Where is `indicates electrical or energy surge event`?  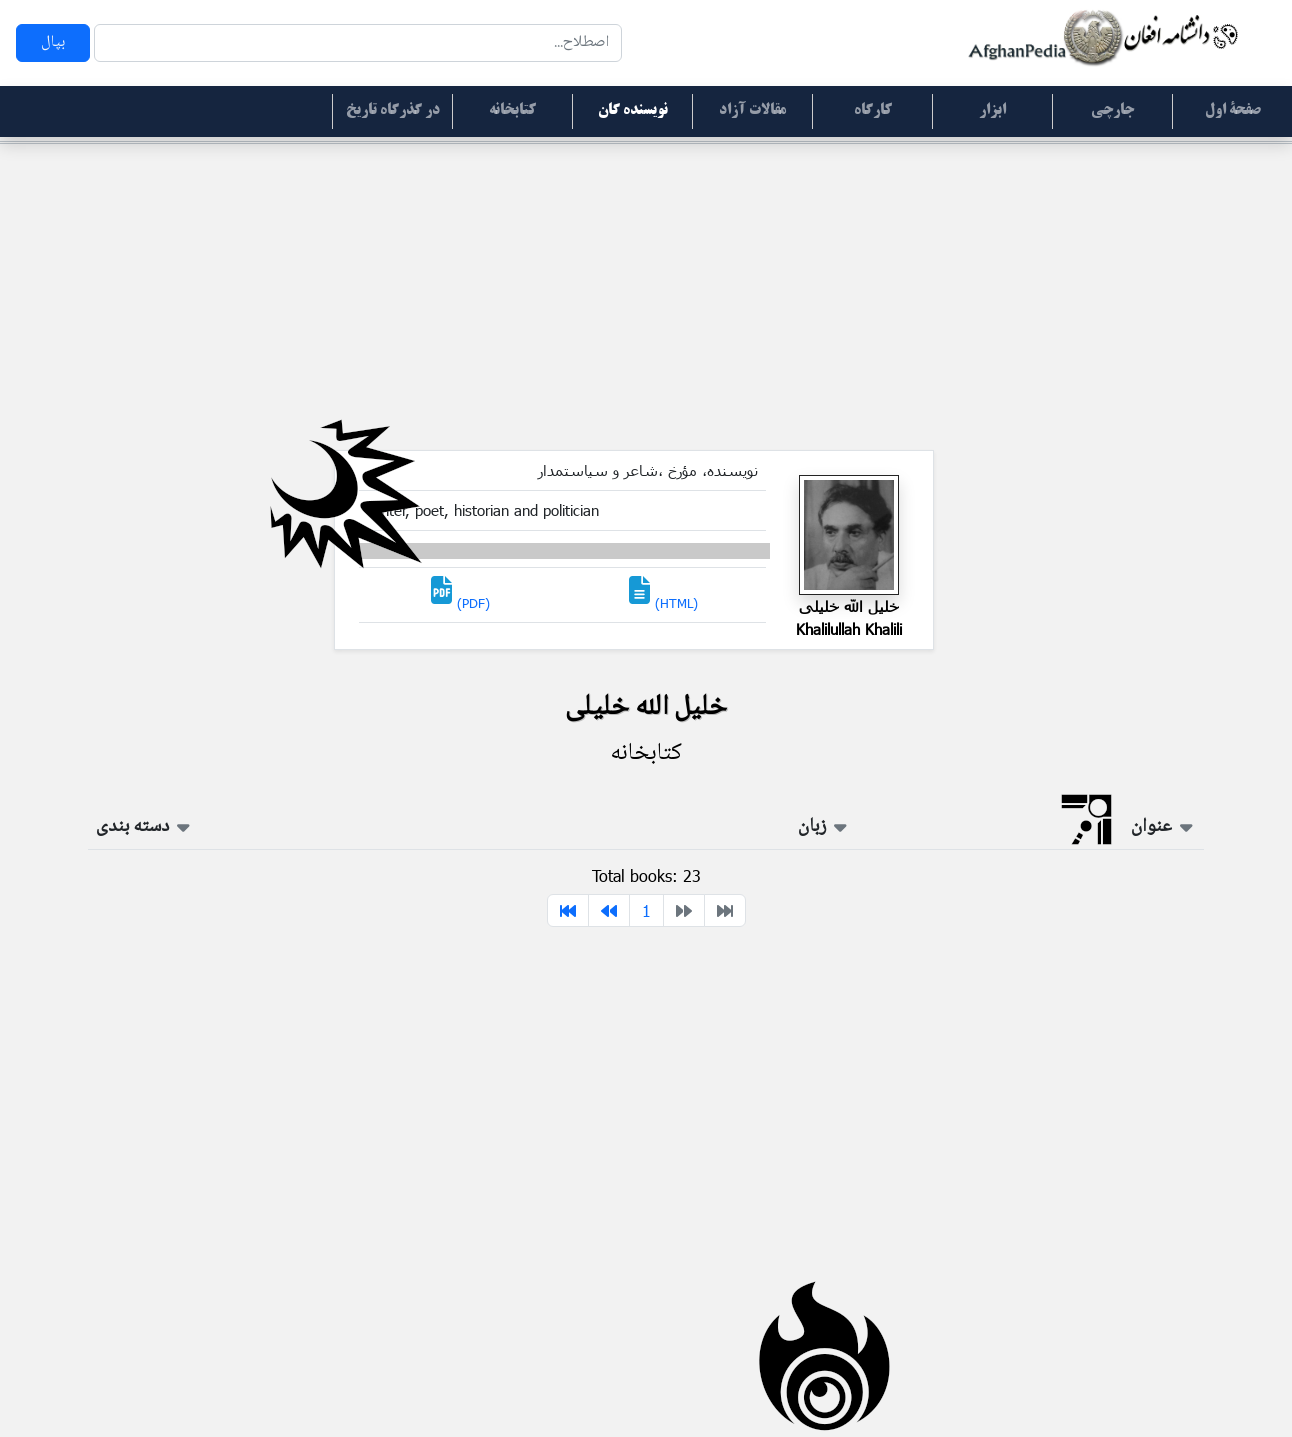 indicates electrical or energy surge event is located at coordinates (347, 493).